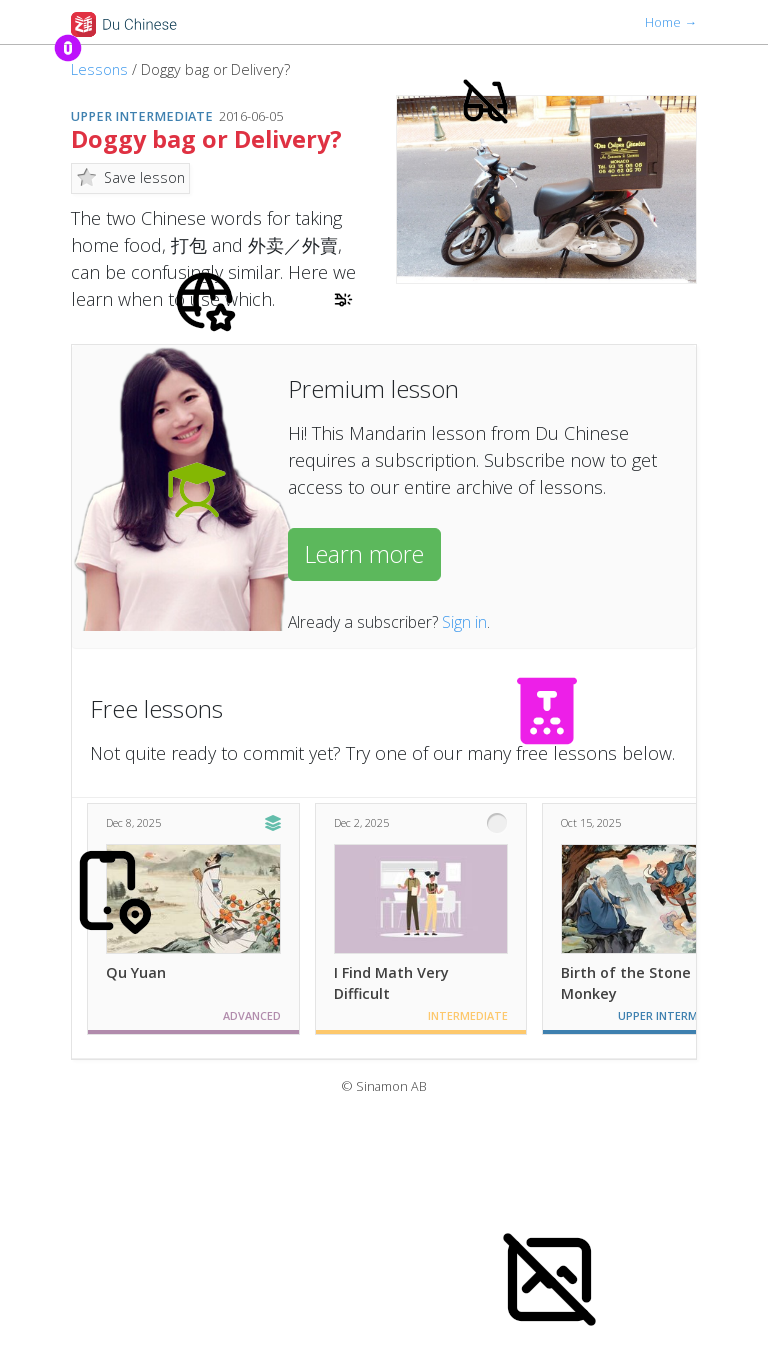 This screenshot has width=768, height=1359. What do you see at coordinates (197, 491) in the screenshot?
I see `view student profile or account` at bounding box center [197, 491].